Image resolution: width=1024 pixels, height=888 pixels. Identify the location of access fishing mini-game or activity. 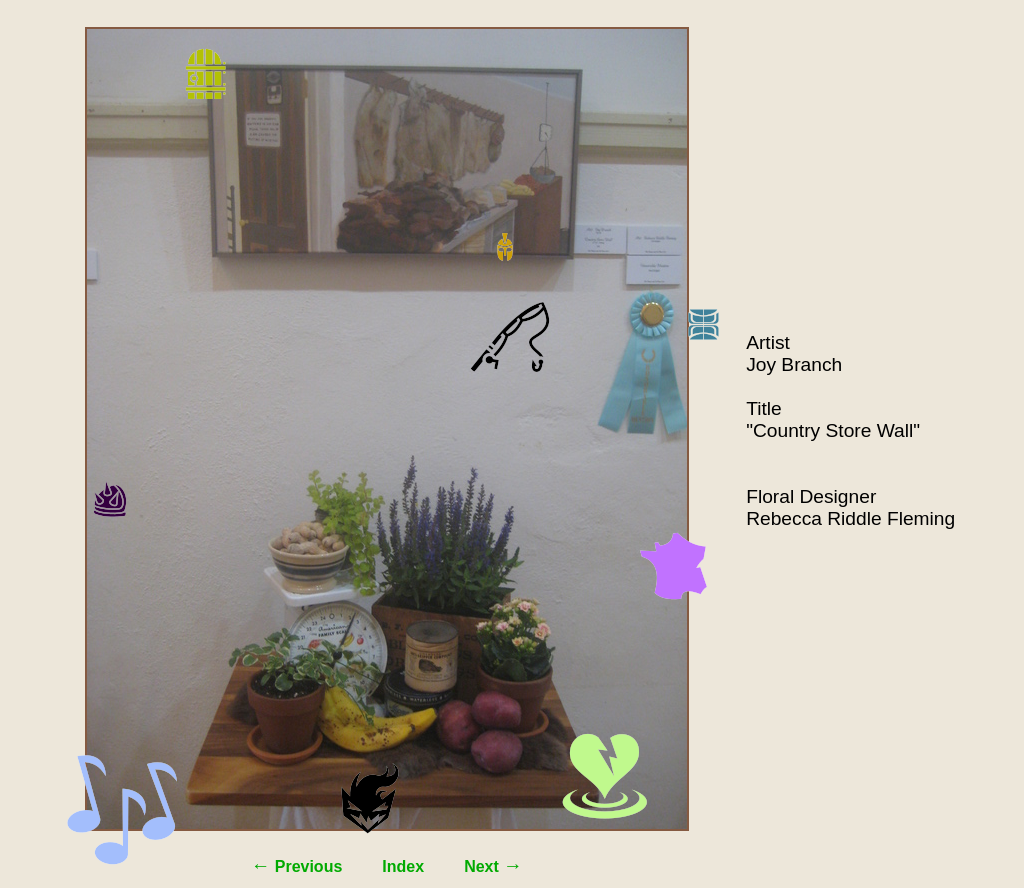
(510, 337).